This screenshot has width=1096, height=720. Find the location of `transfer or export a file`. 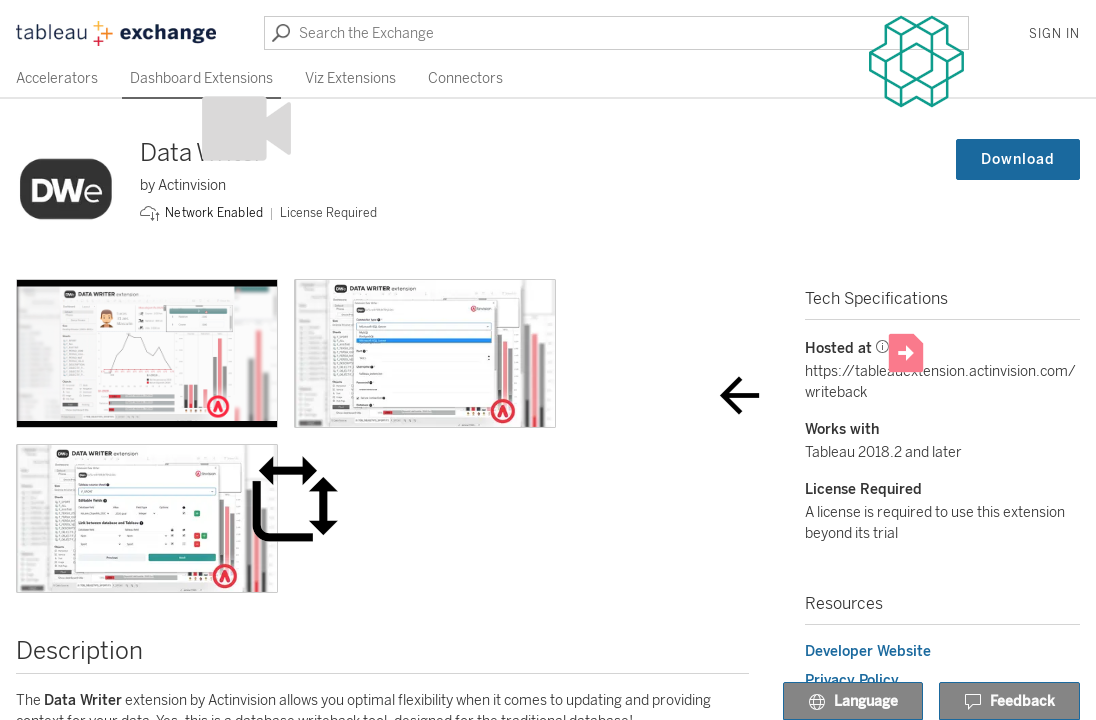

transfer or export a file is located at coordinates (906, 353).